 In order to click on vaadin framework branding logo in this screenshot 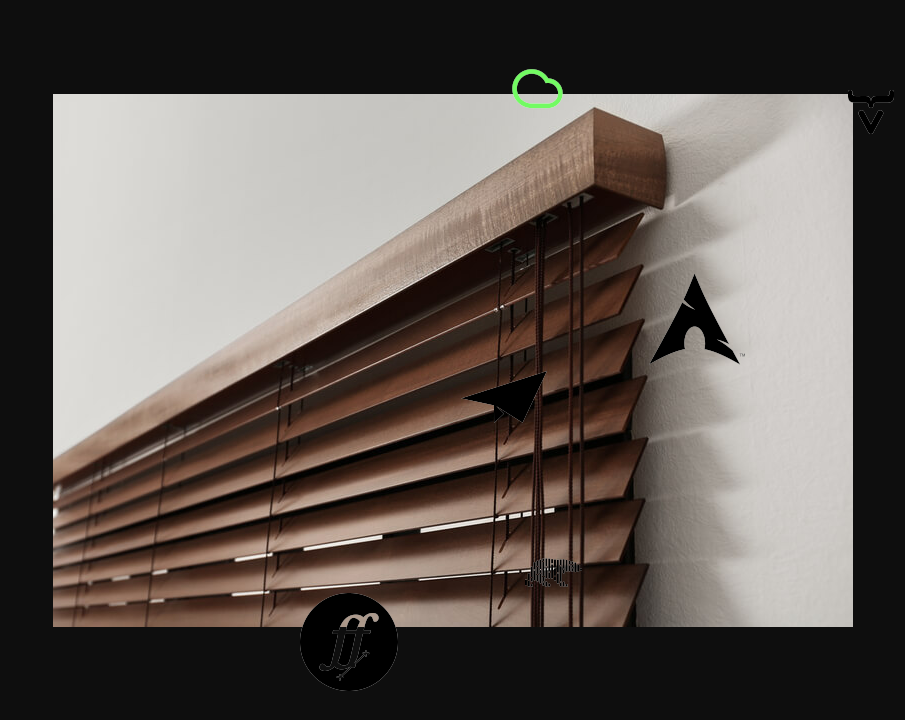, I will do `click(871, 112)`.